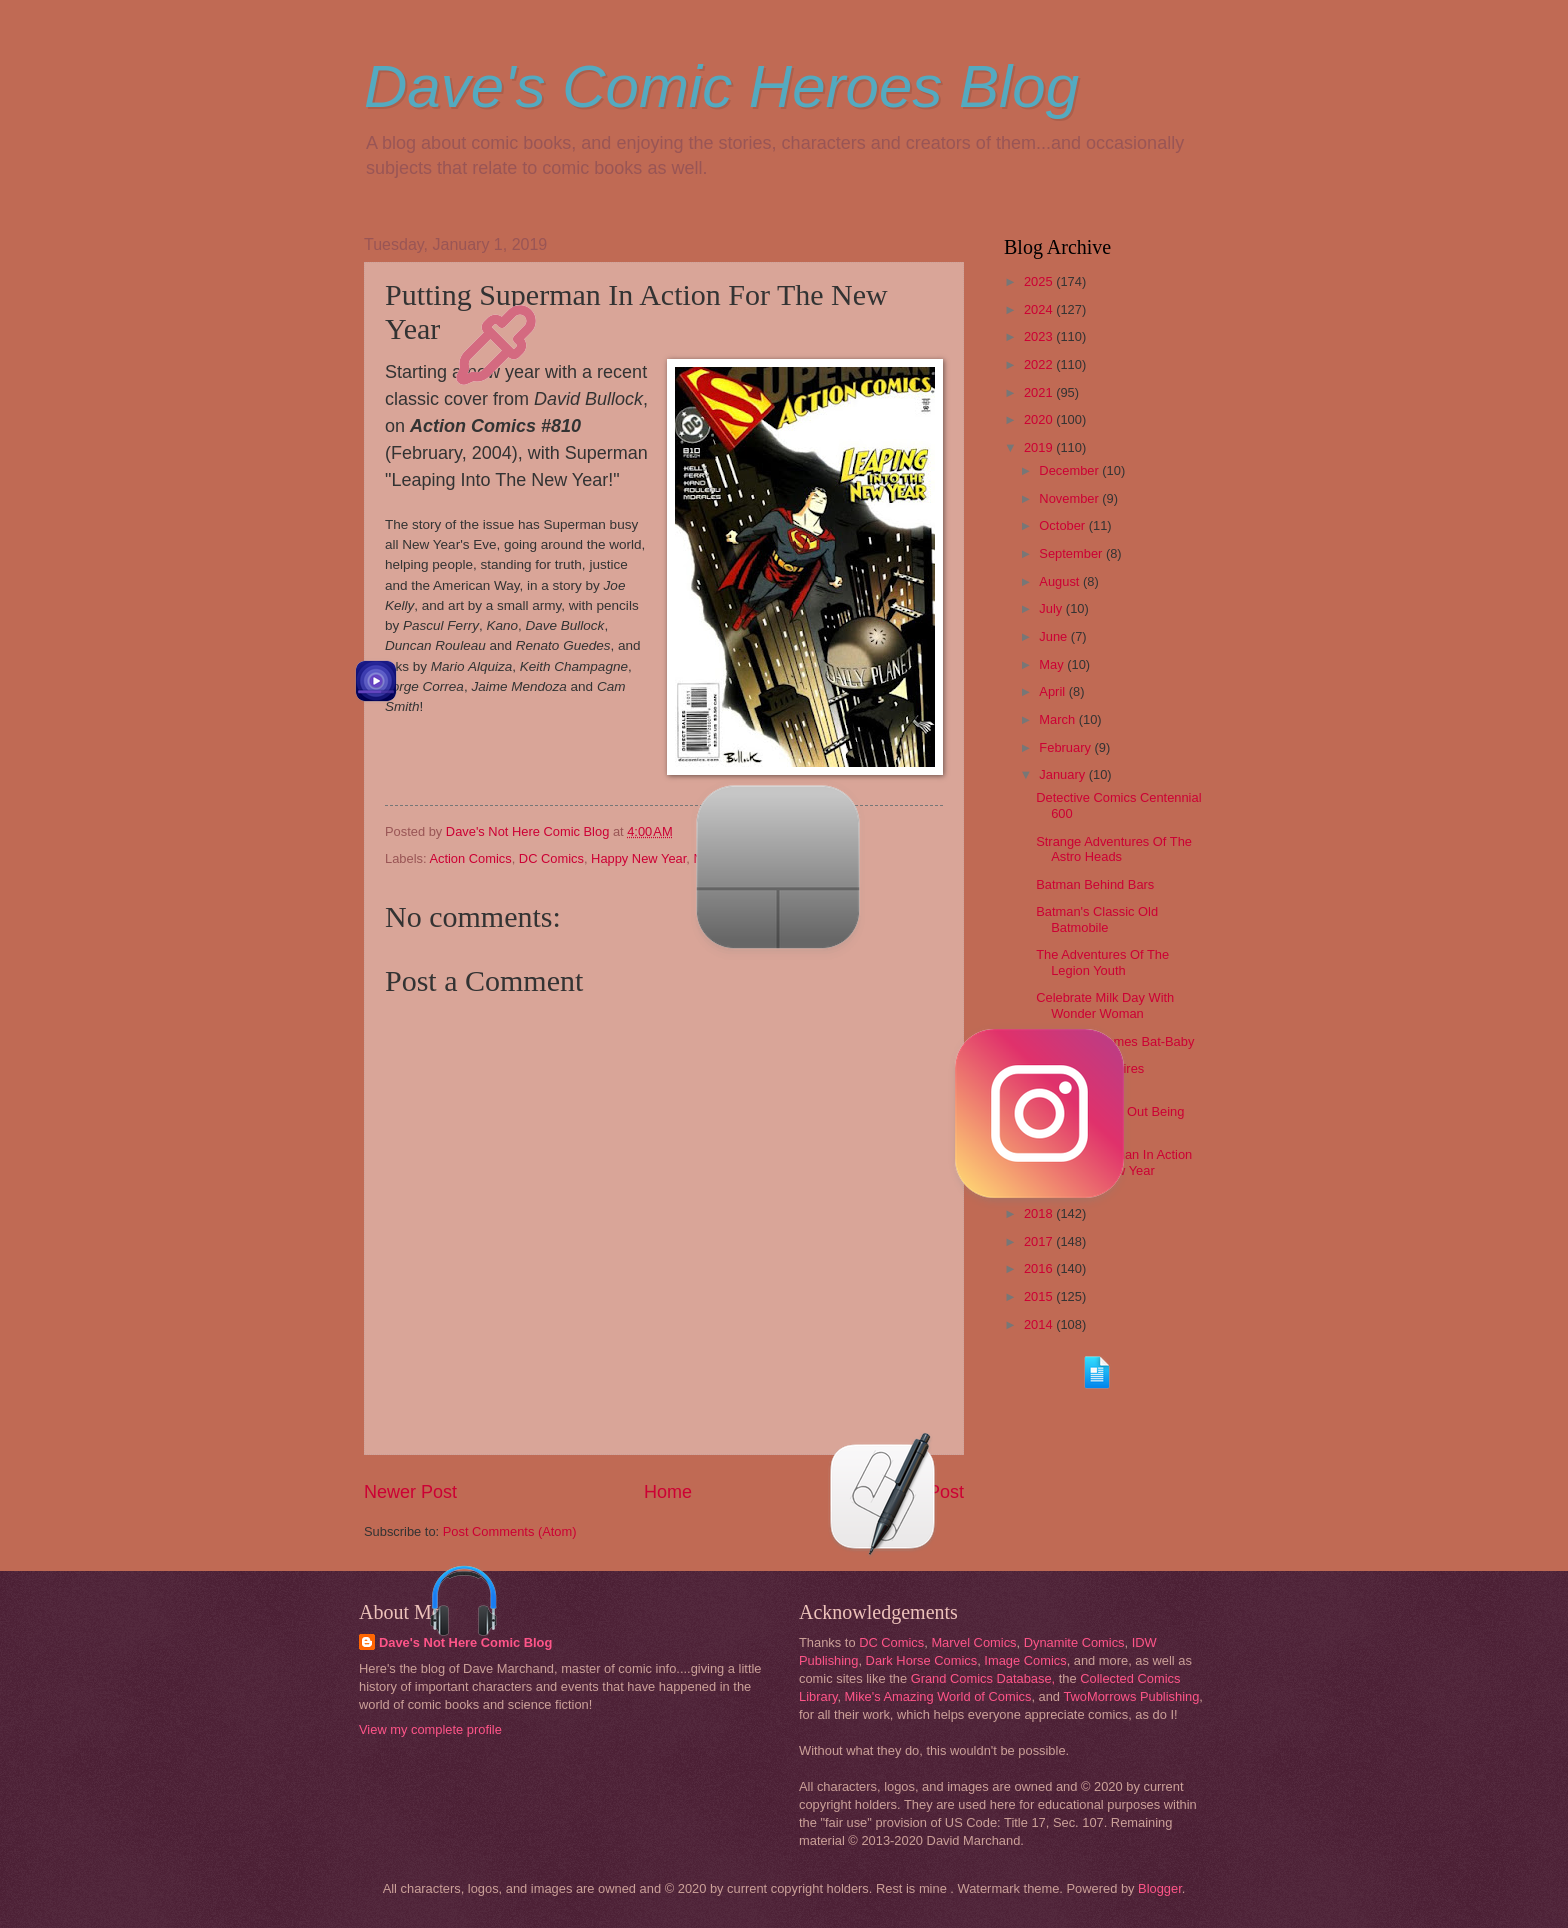 The image size is (1568, 1928). I want to click on open the clip video editing app, so click(376, 681).